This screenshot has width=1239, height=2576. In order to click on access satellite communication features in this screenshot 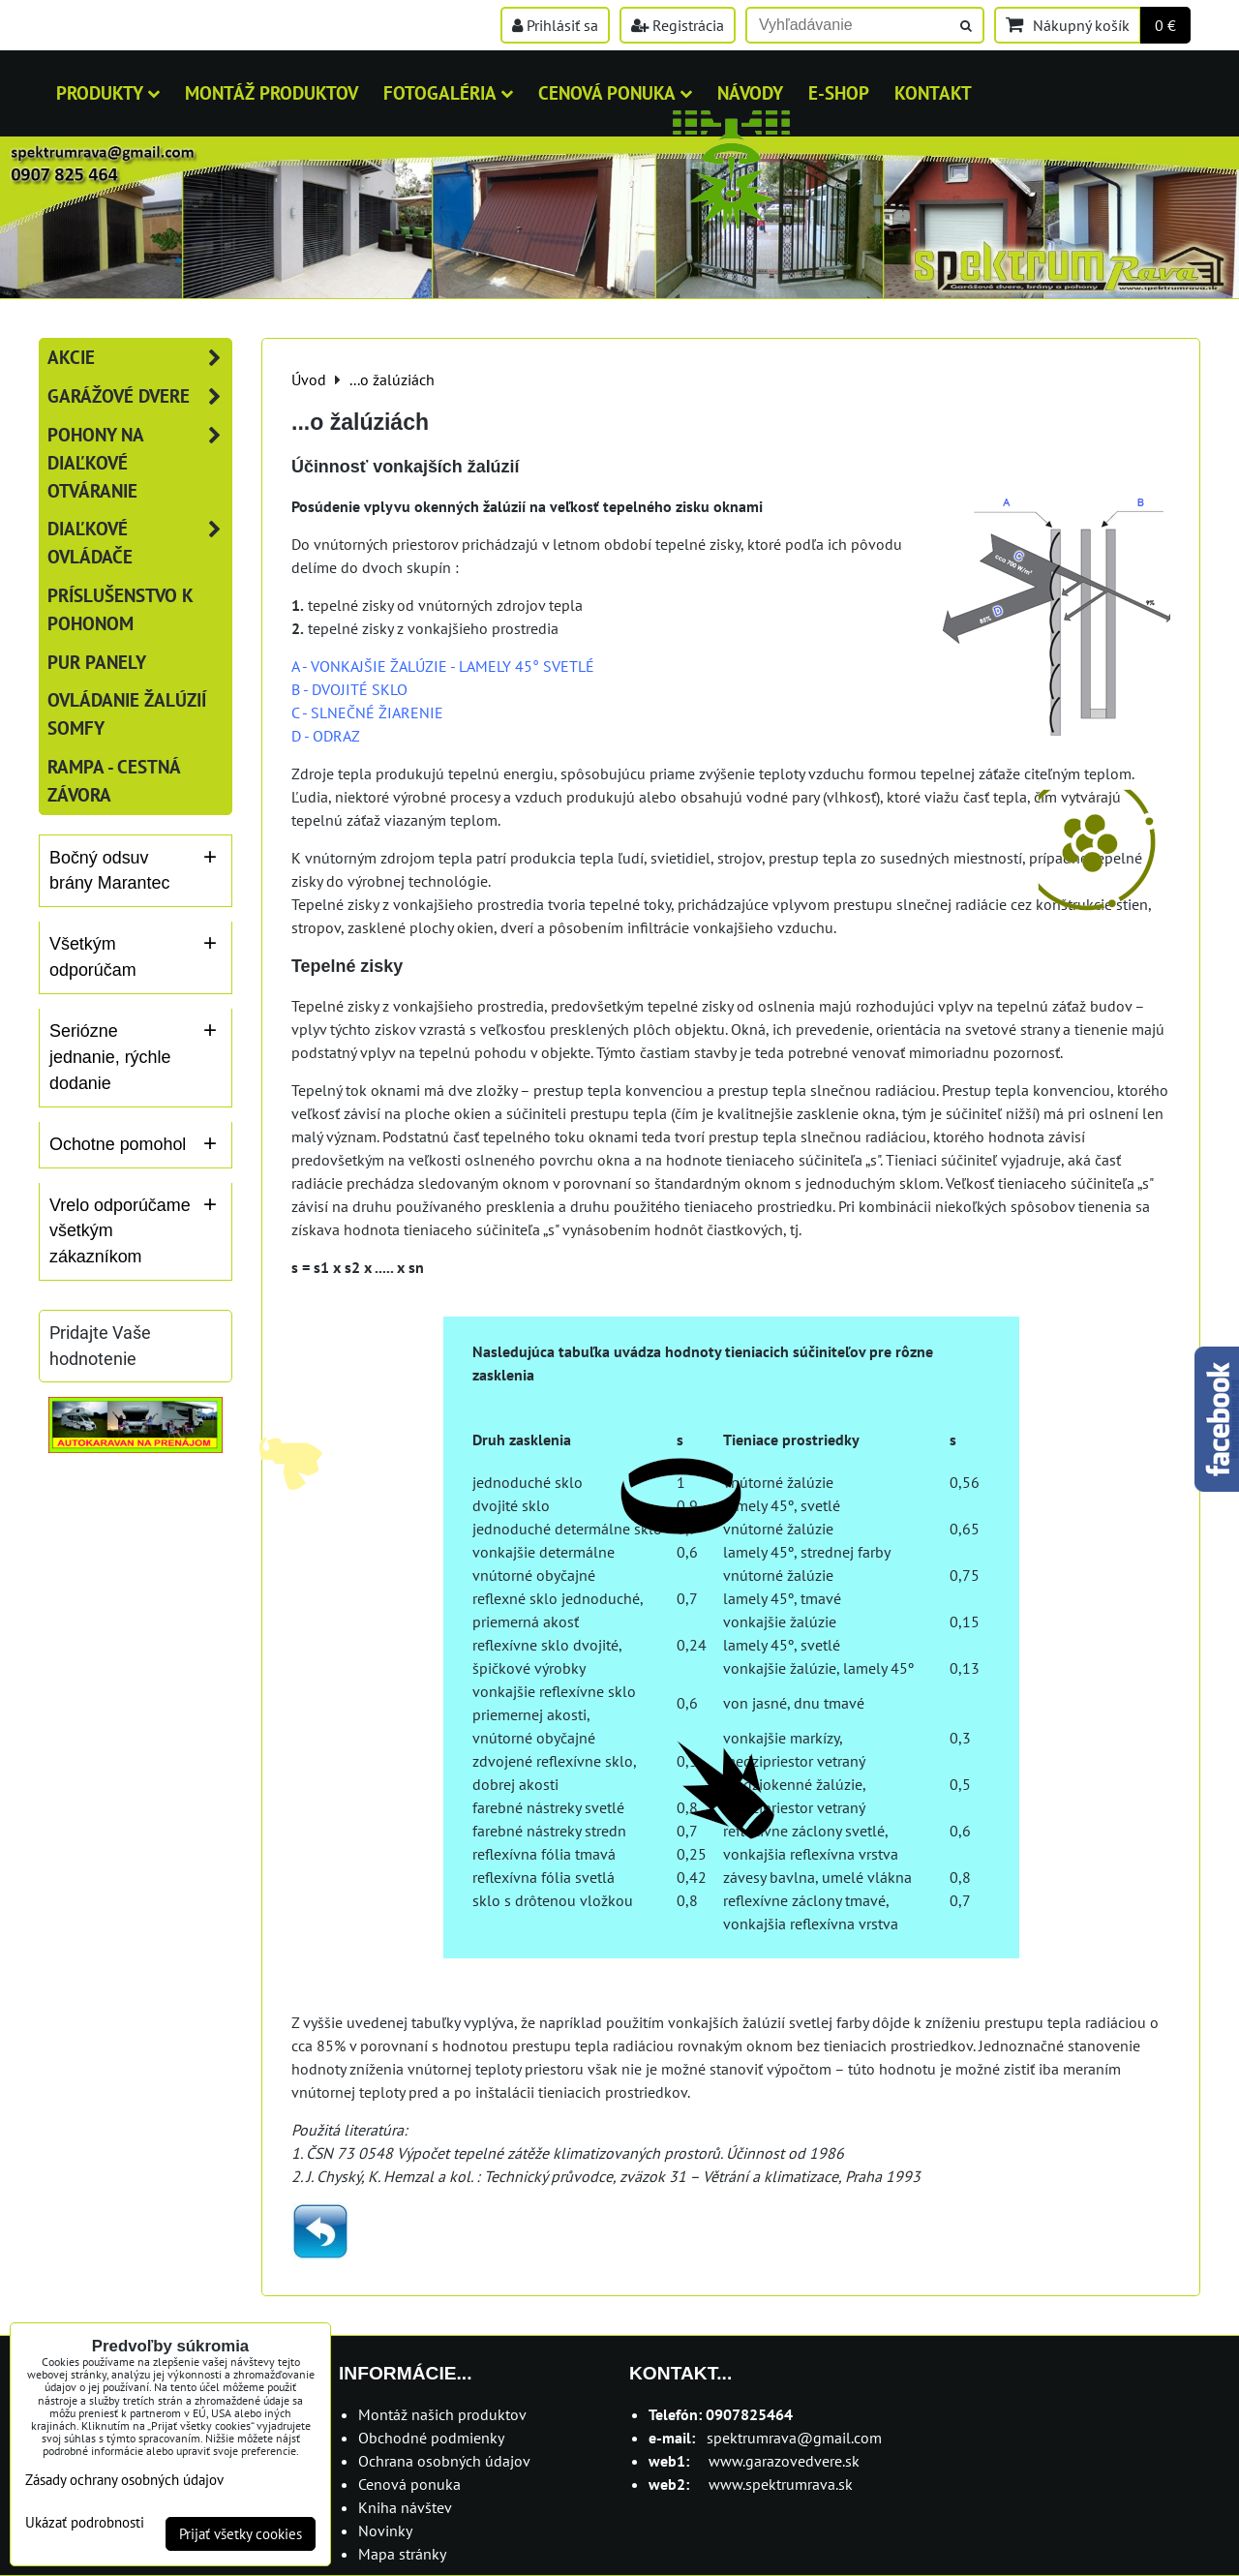, I will do `click(731, 168)`.